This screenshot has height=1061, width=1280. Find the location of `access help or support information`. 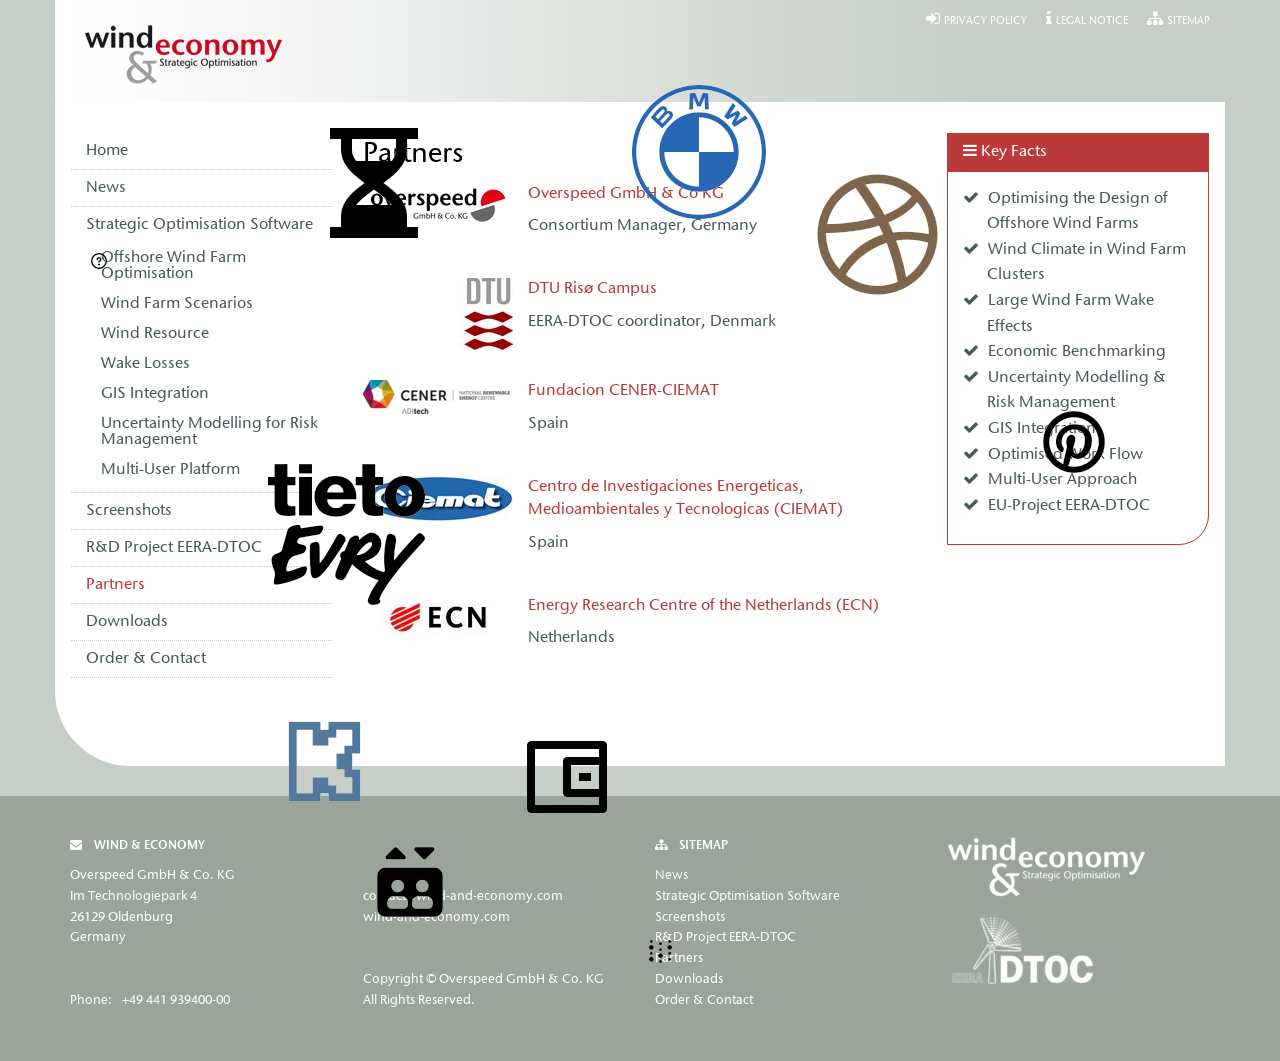

access help or support information is located at coordinates (99, 261).